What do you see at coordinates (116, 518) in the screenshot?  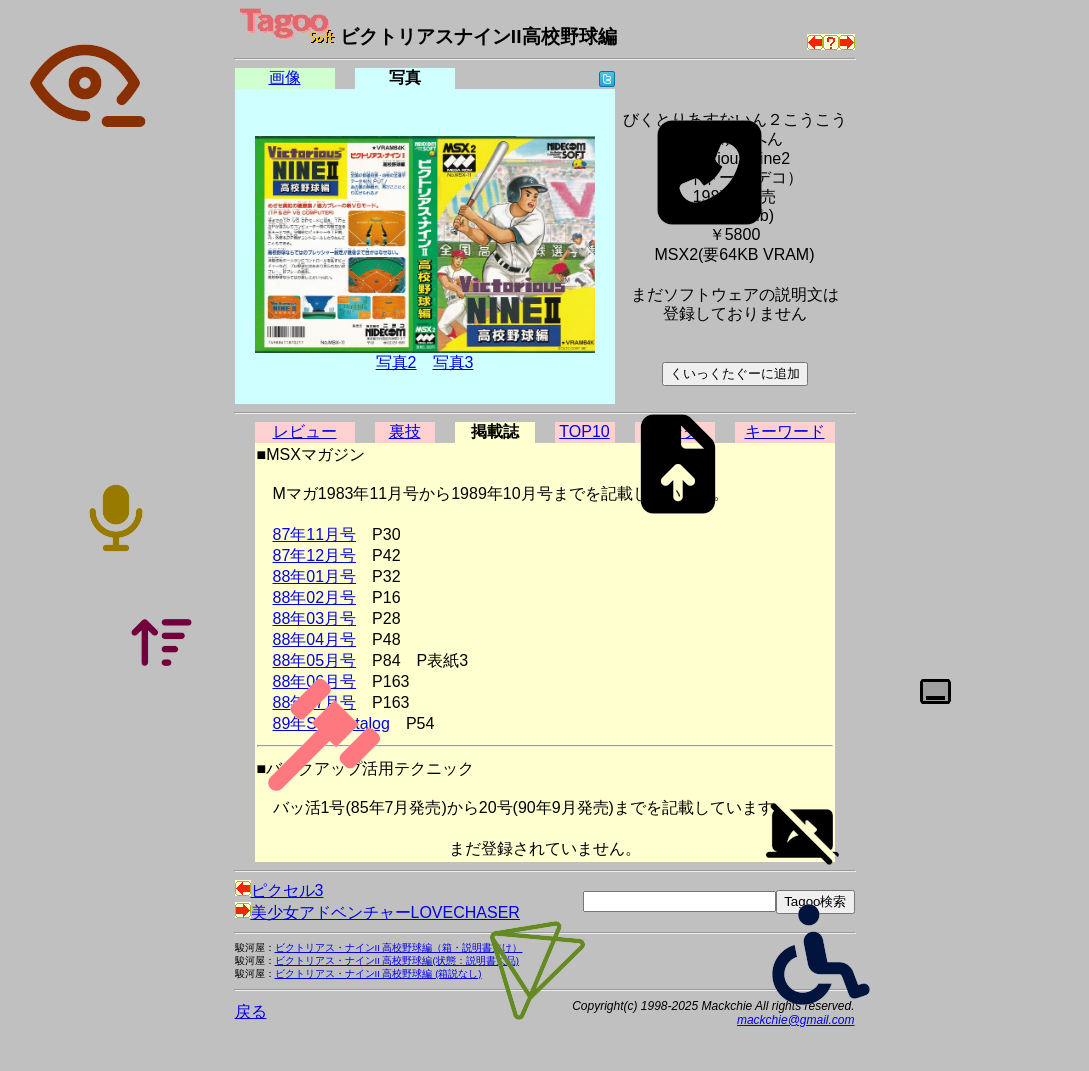 I see `unmute your microphone` at bounding box center [116, 518].